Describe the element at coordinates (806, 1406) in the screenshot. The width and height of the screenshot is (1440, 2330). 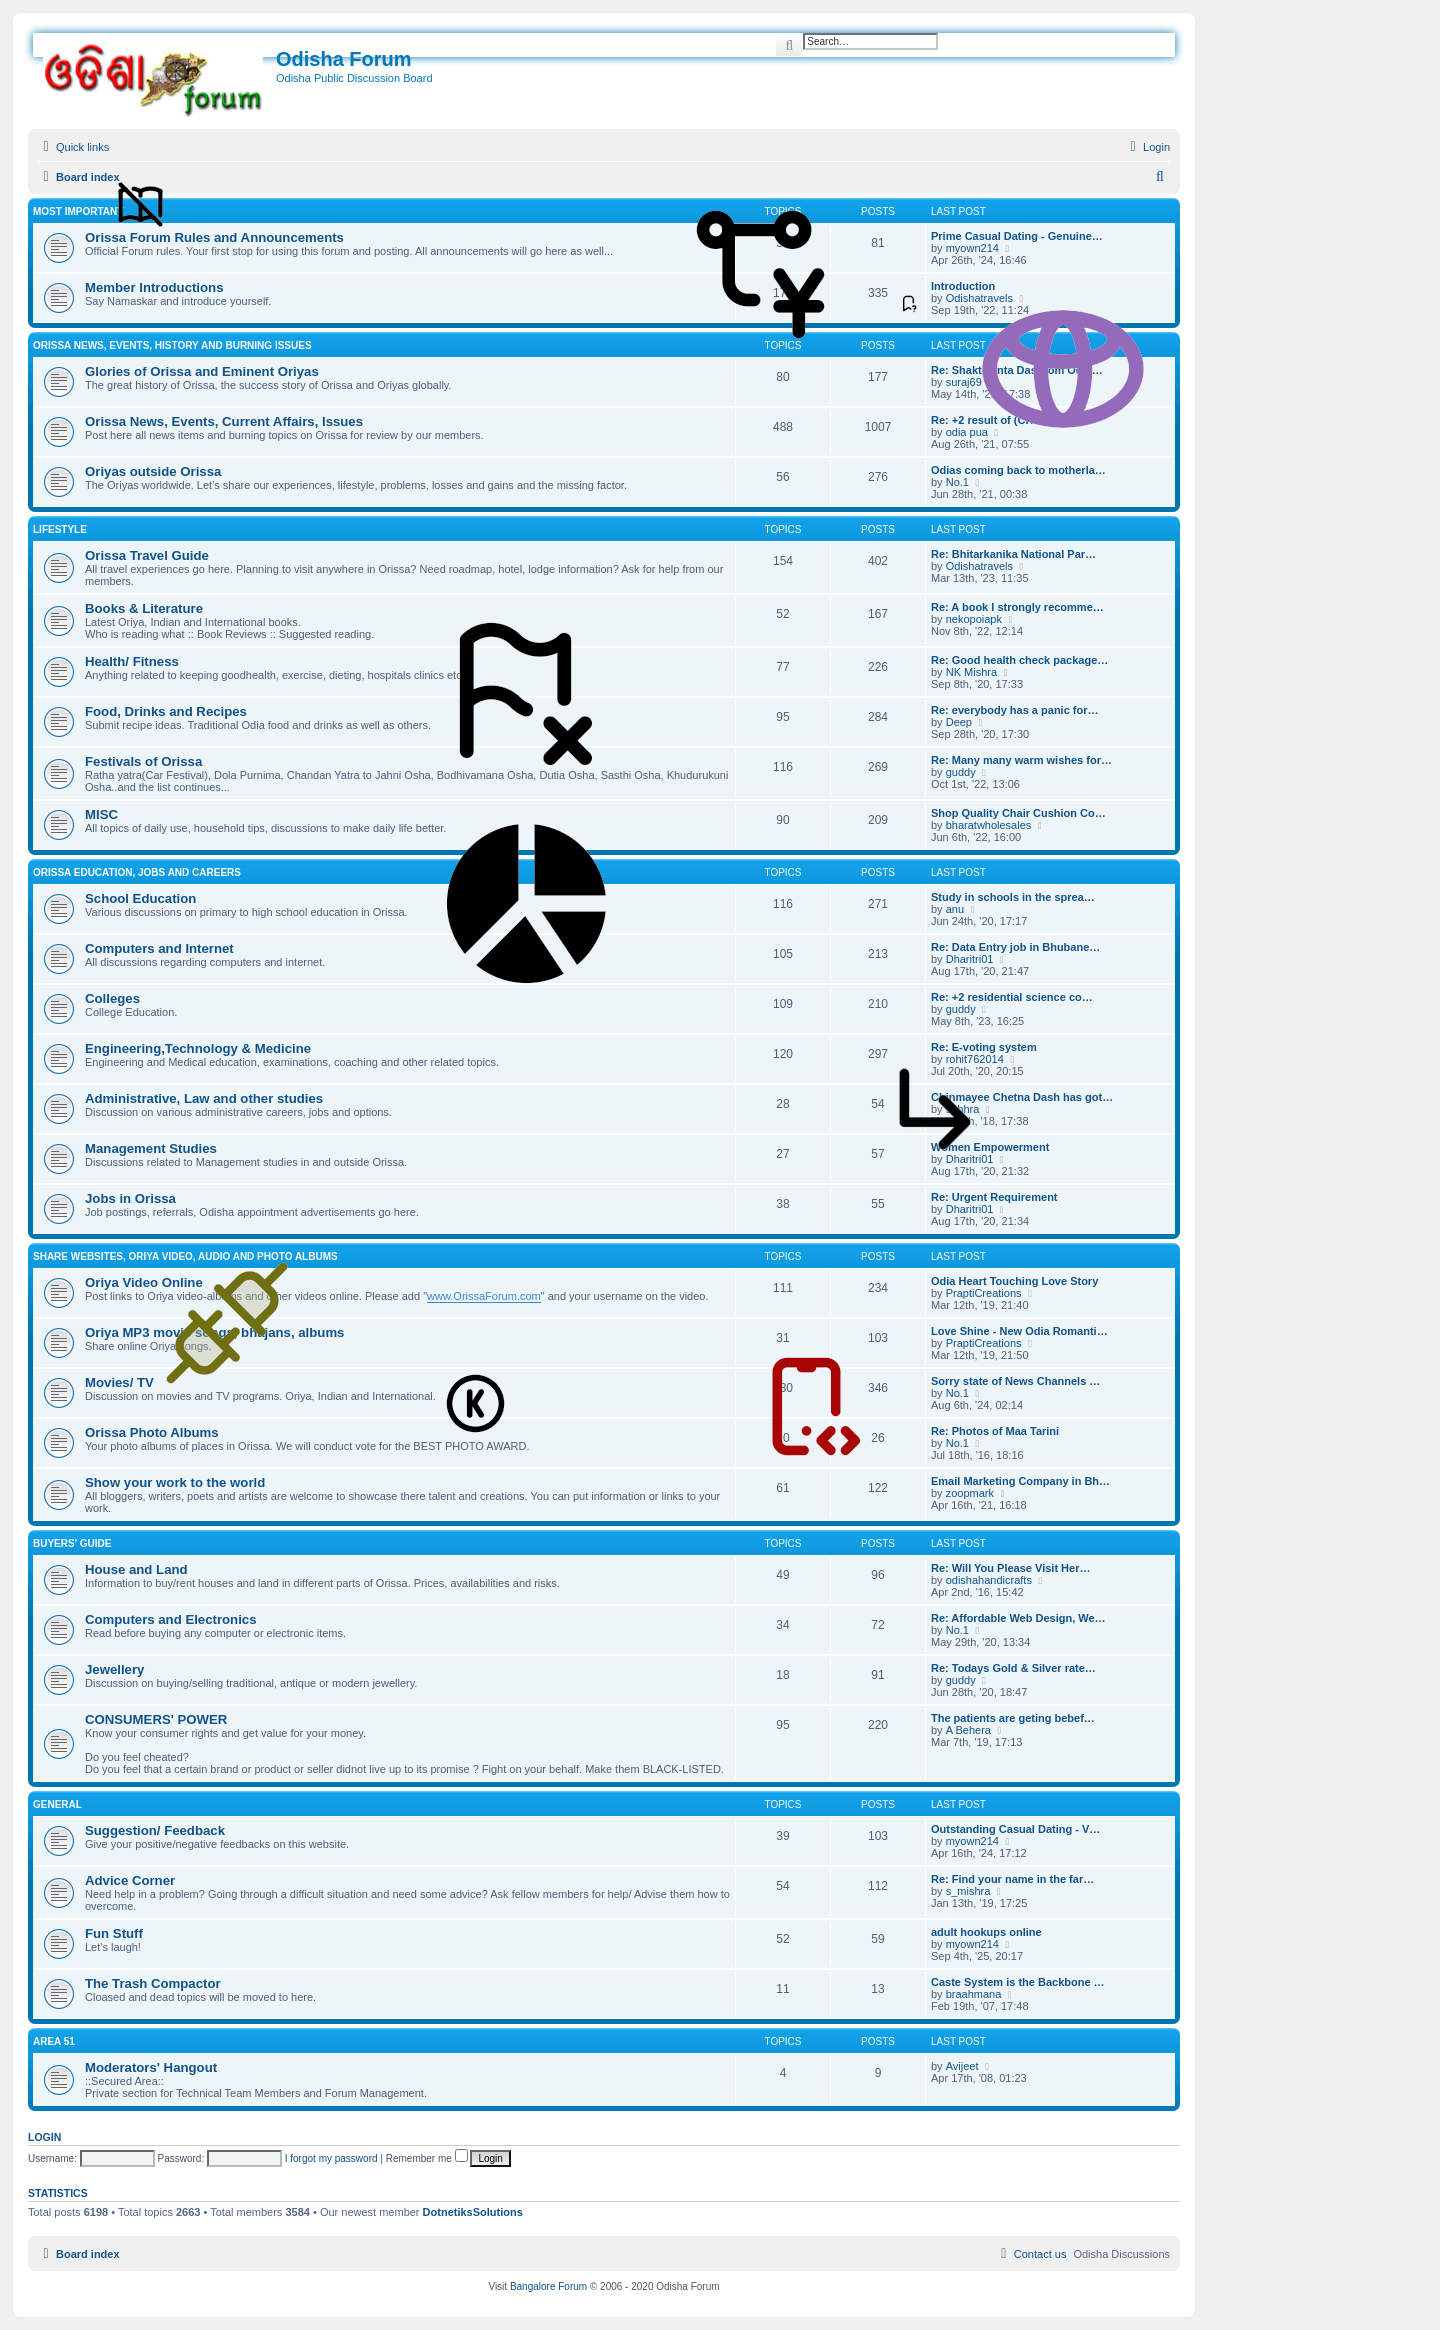
I see `access mobile development tools` at that location.